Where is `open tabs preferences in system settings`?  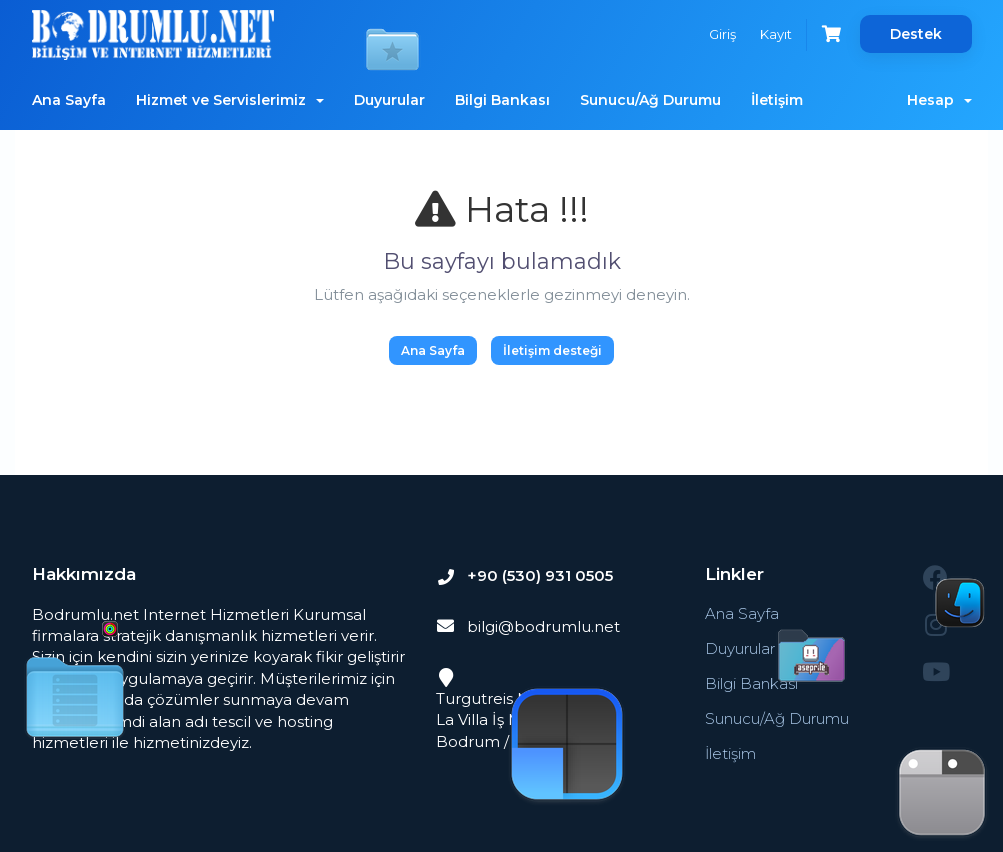
open tabs preferences in system settings is located at coordinates (942, 794).